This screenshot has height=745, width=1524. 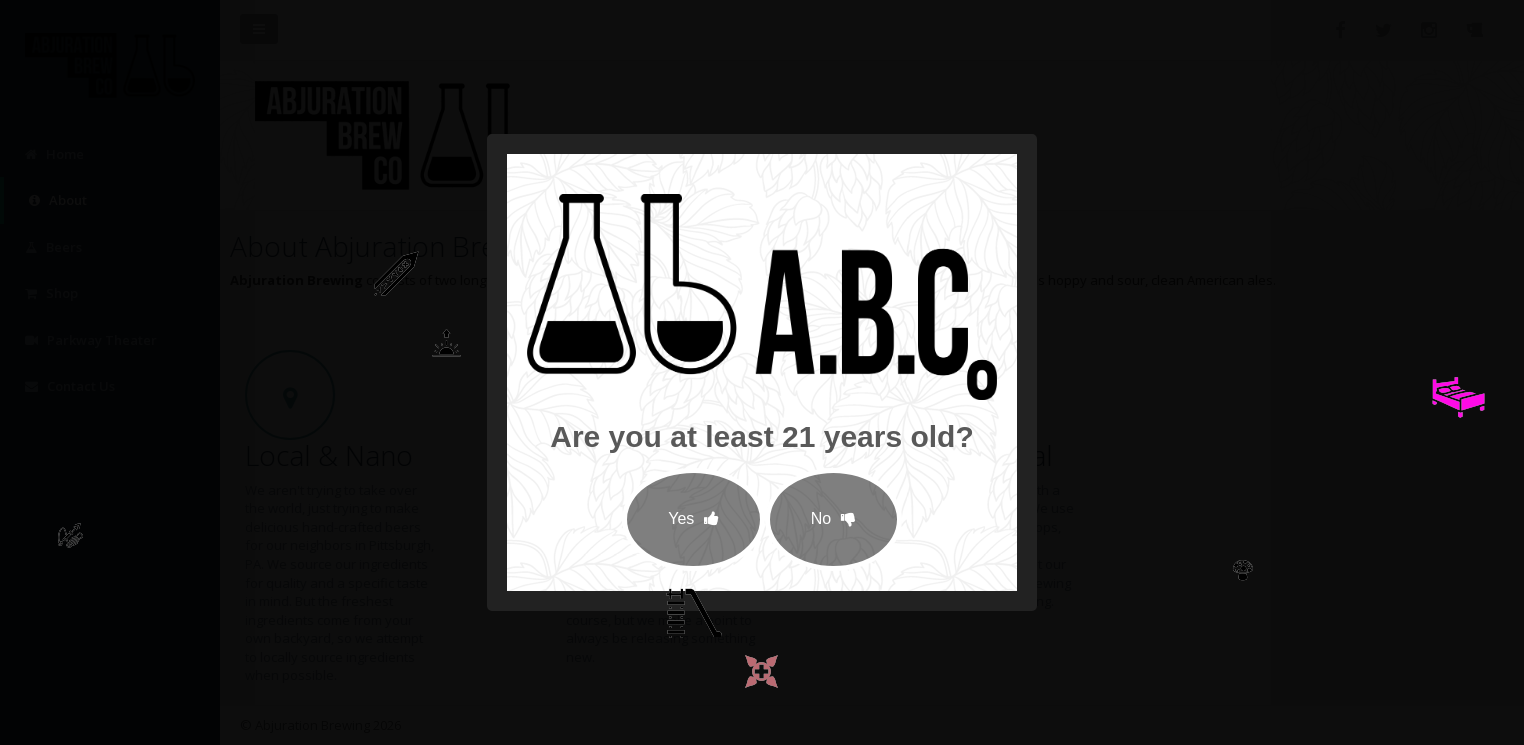 What do you see at coordinates (446, 342) in the screenshot?
I see `indicates sunrise or morning time` at bounding box center [446, 342].